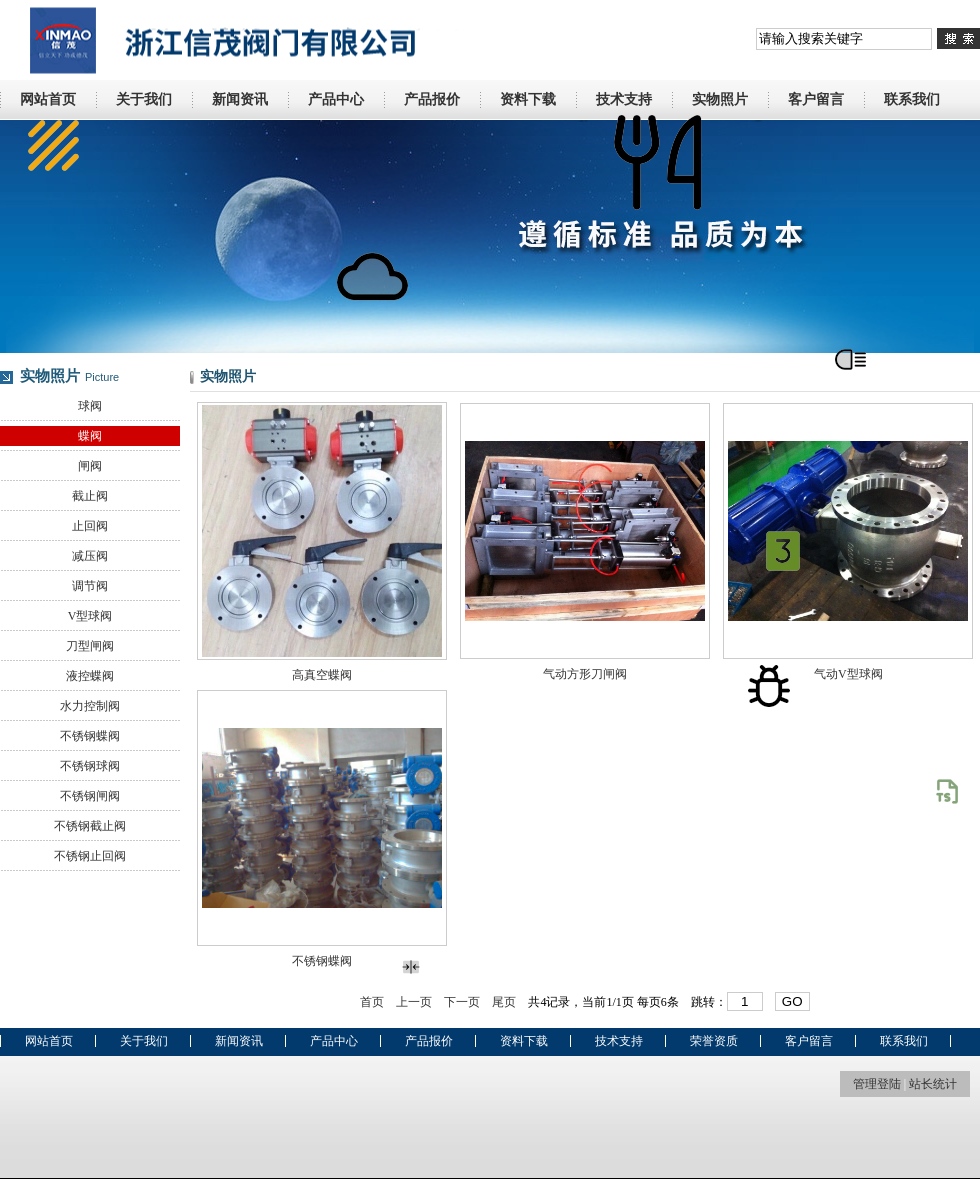  Describe the element at coordinates (53, 145) in the screenshot. I see `change background style or pattern` at that location.